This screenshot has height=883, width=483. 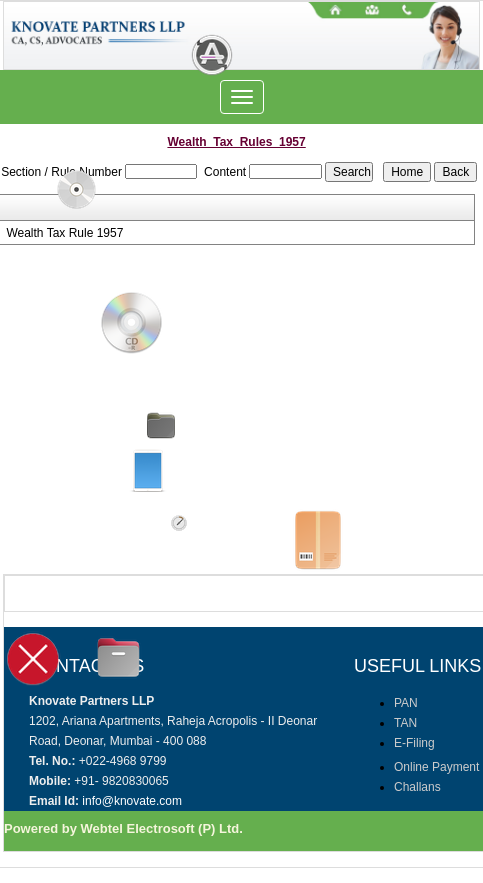 What do you see at coordinates (212, 55) in the screenshot?
I see `check for available software updates` at bounding box center [212, 55].